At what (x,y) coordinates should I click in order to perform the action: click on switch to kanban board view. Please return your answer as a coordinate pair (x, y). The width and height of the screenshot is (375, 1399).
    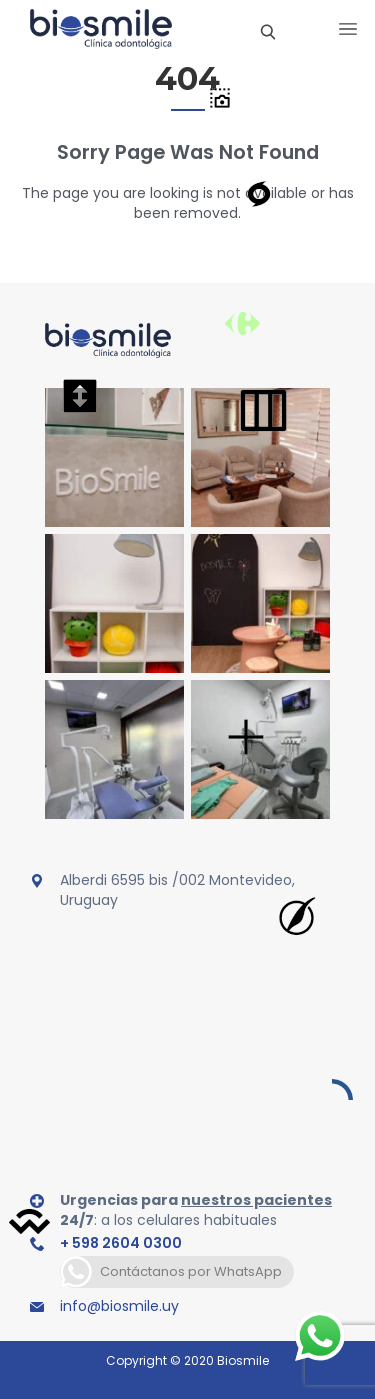
    Looking at the image, I should click on (263, 410).